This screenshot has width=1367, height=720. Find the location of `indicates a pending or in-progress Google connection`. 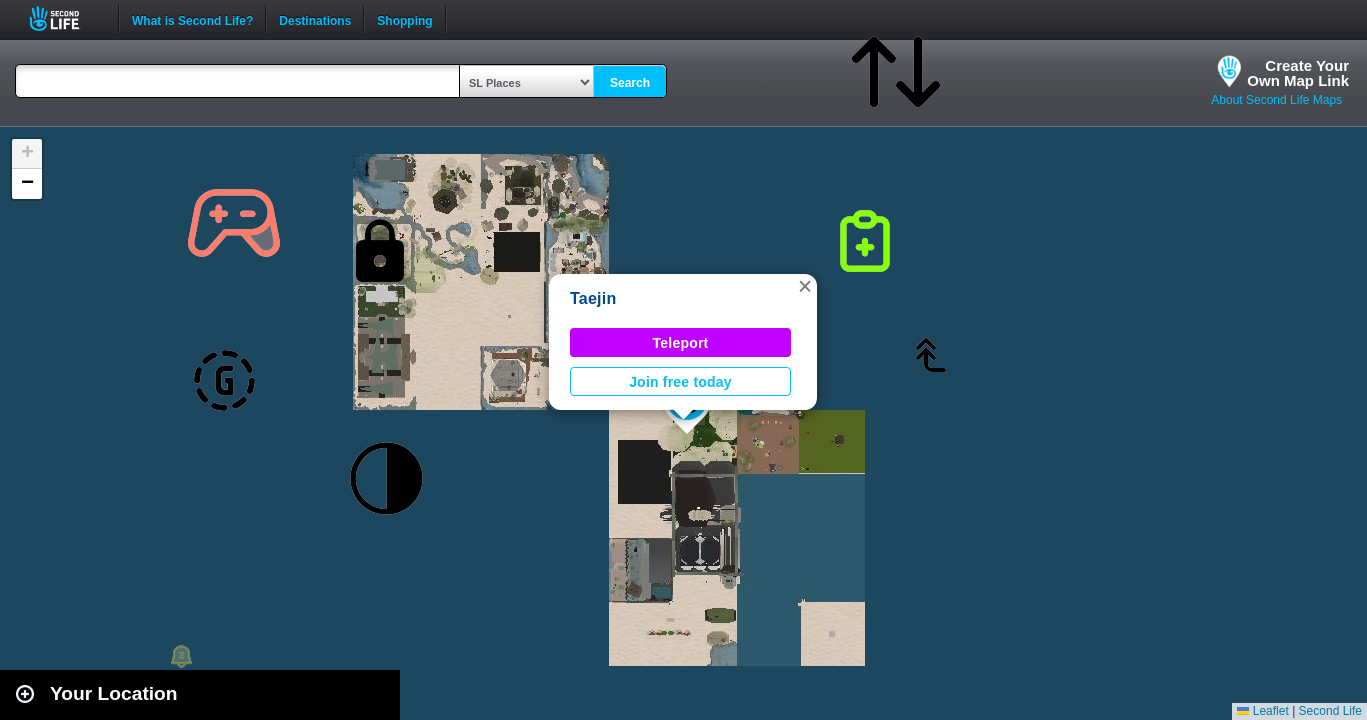

indicates a pending or in-progress Google connection is located at coordinates (224, 380).